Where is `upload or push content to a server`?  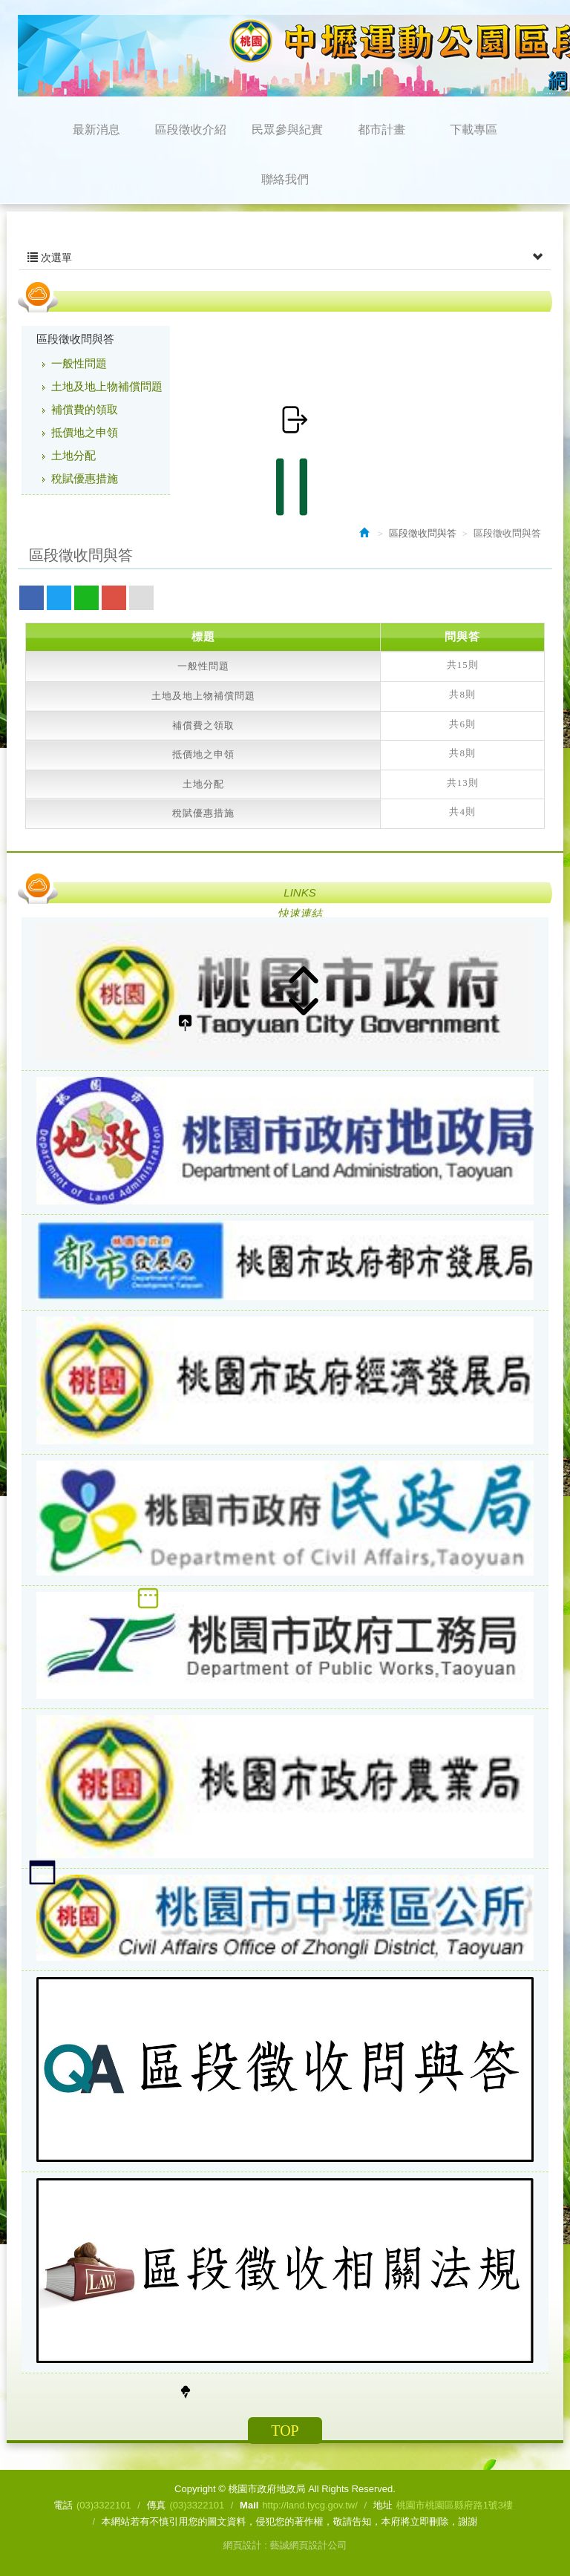
upload or push content to a server is located at coordinates (185, 1023).